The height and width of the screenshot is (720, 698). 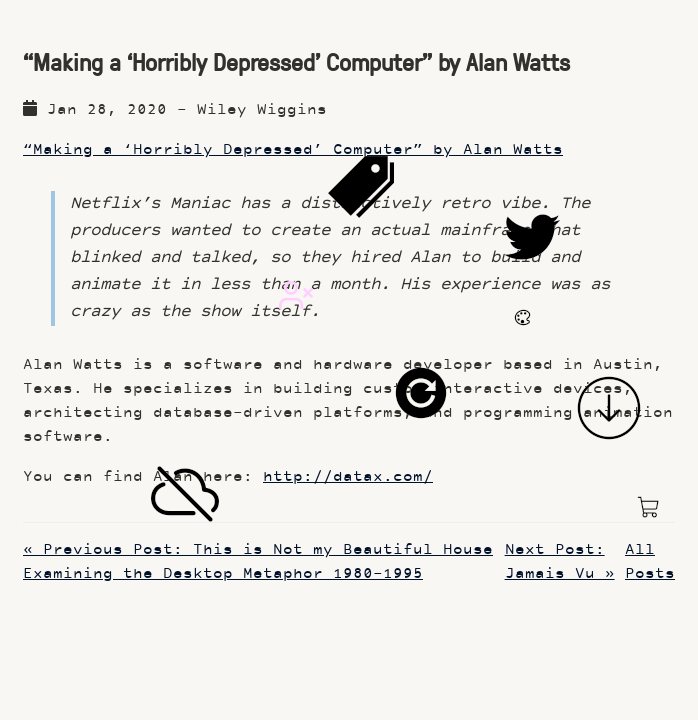 I want to click on indicates cloud storage is unavailable, so click(x=185, y=494).